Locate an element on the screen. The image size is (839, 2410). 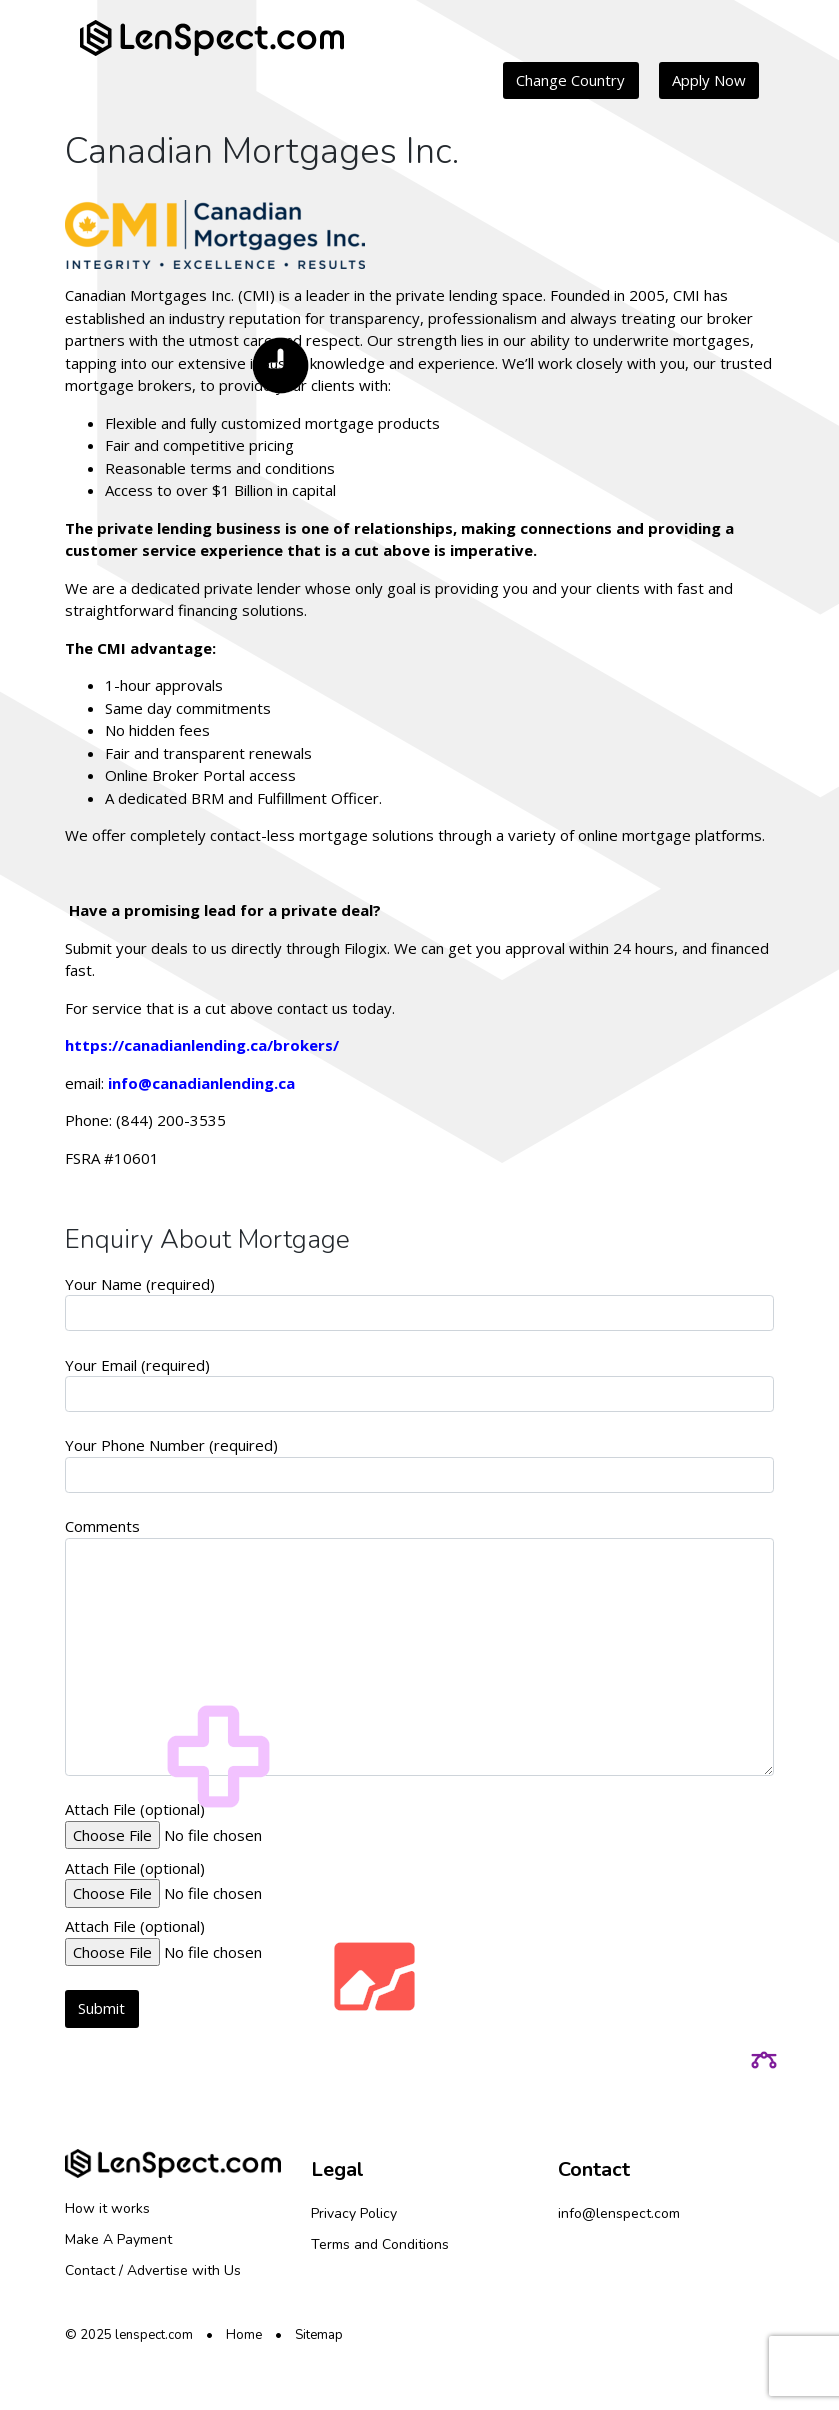
access health or medical information is located at coordinates (218, 1756).